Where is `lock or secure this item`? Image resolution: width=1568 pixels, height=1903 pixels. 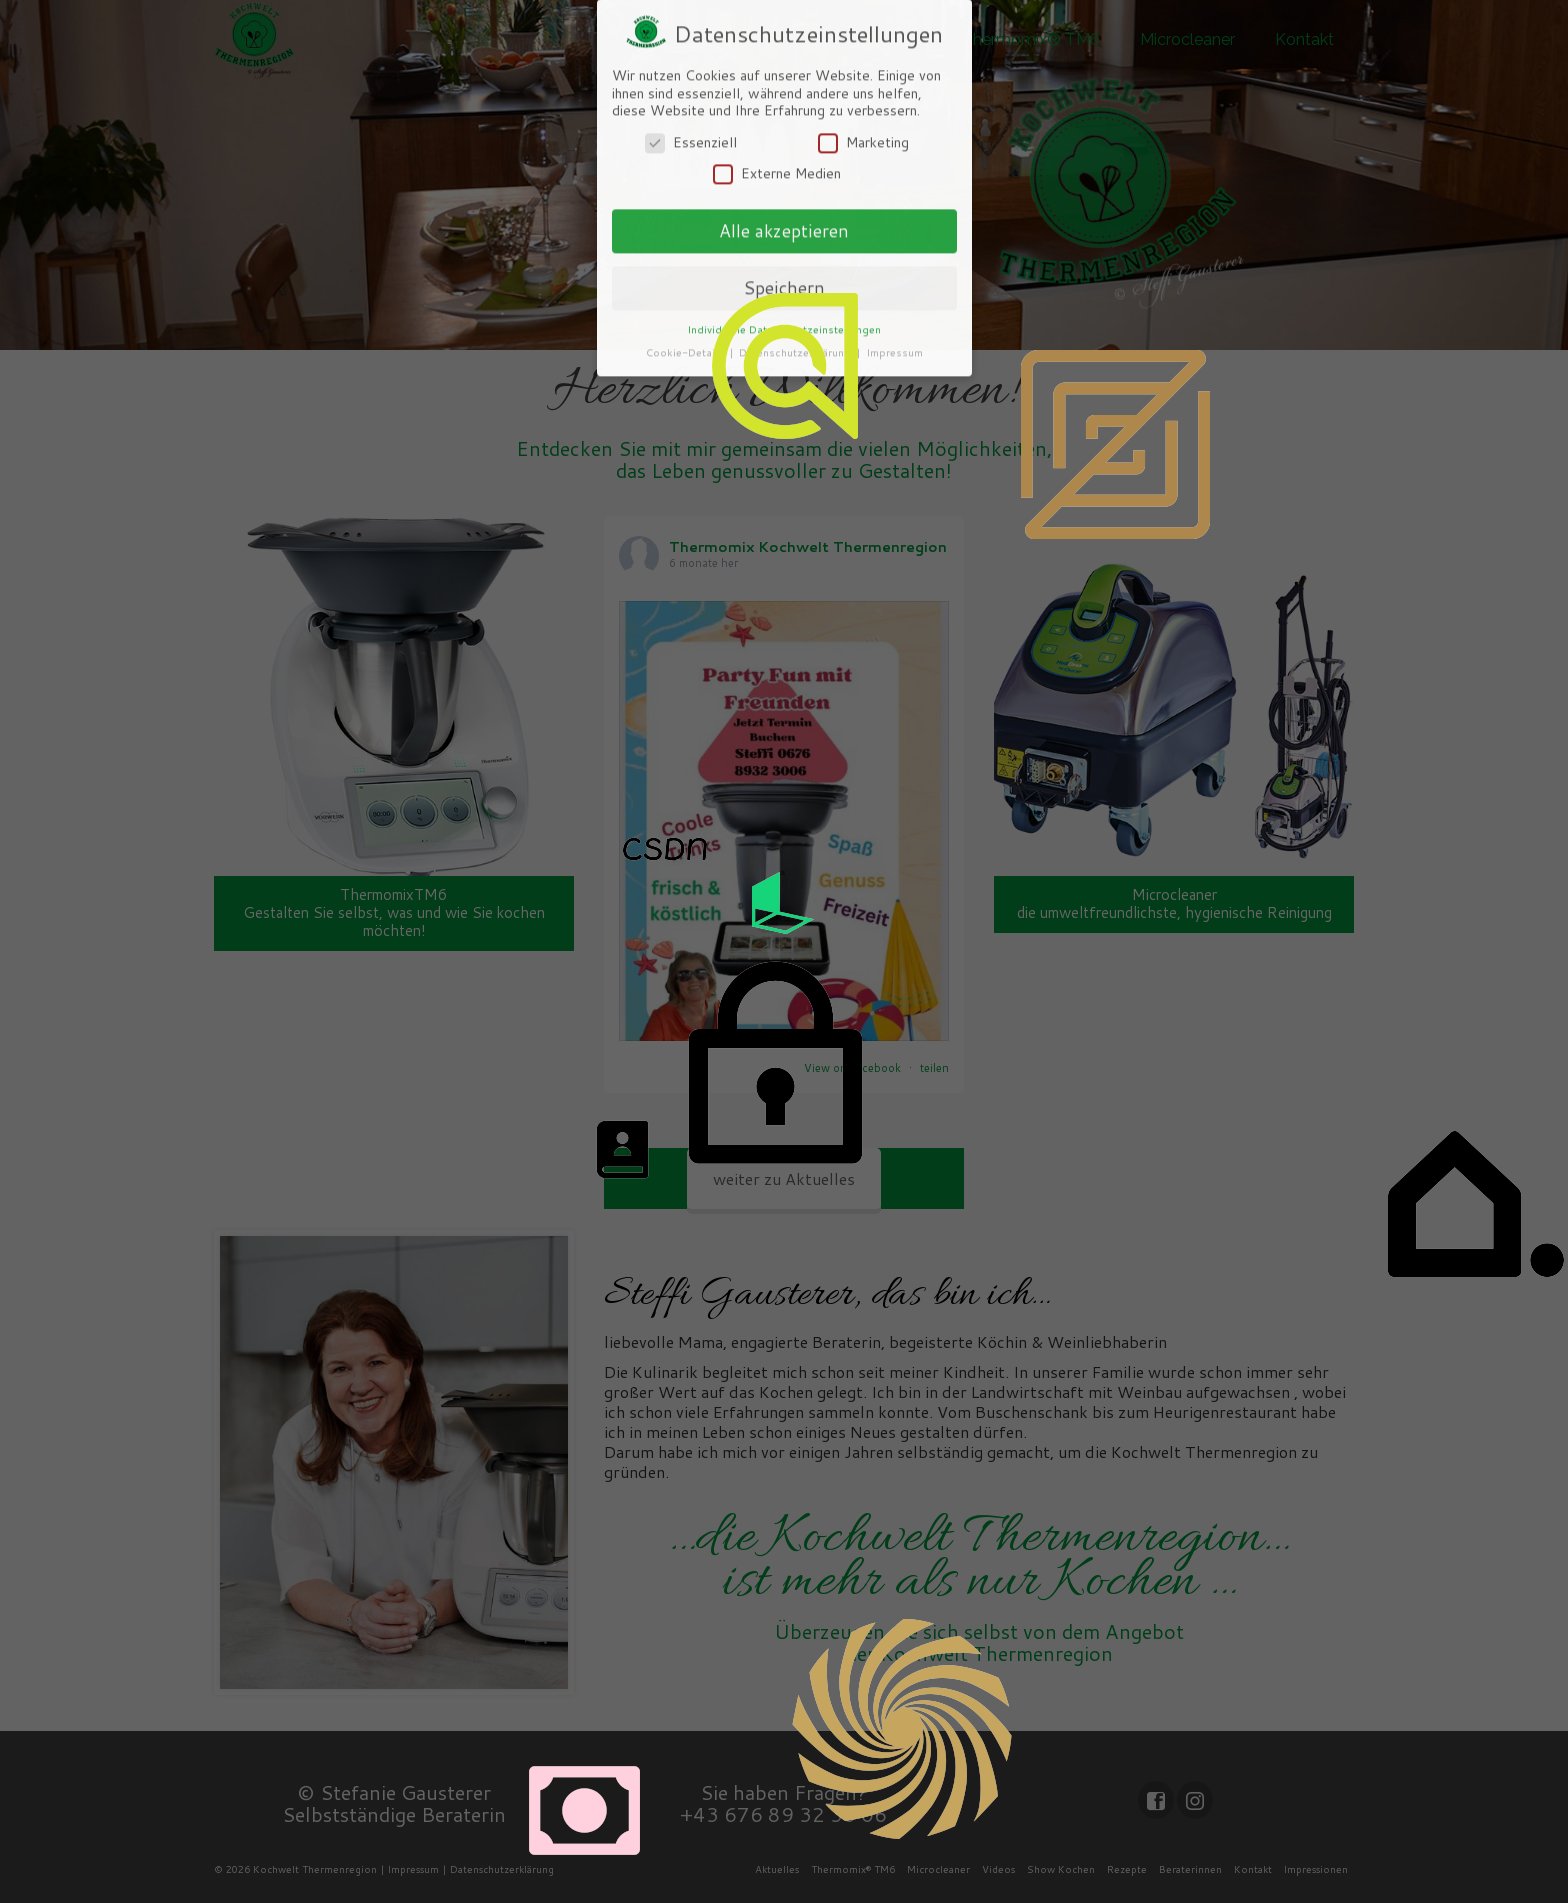
lock or secure this item is located at coordinates (775, 1067).